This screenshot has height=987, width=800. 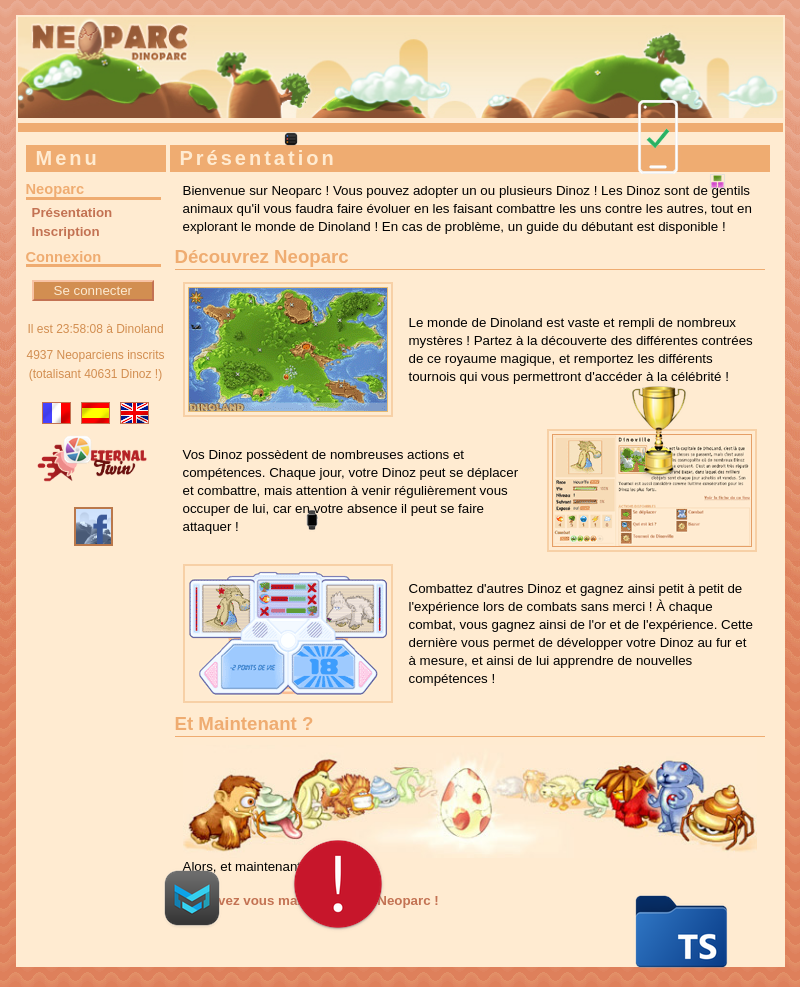 I want to click on indicates important or high-priority item, so click(x=338, y=884).